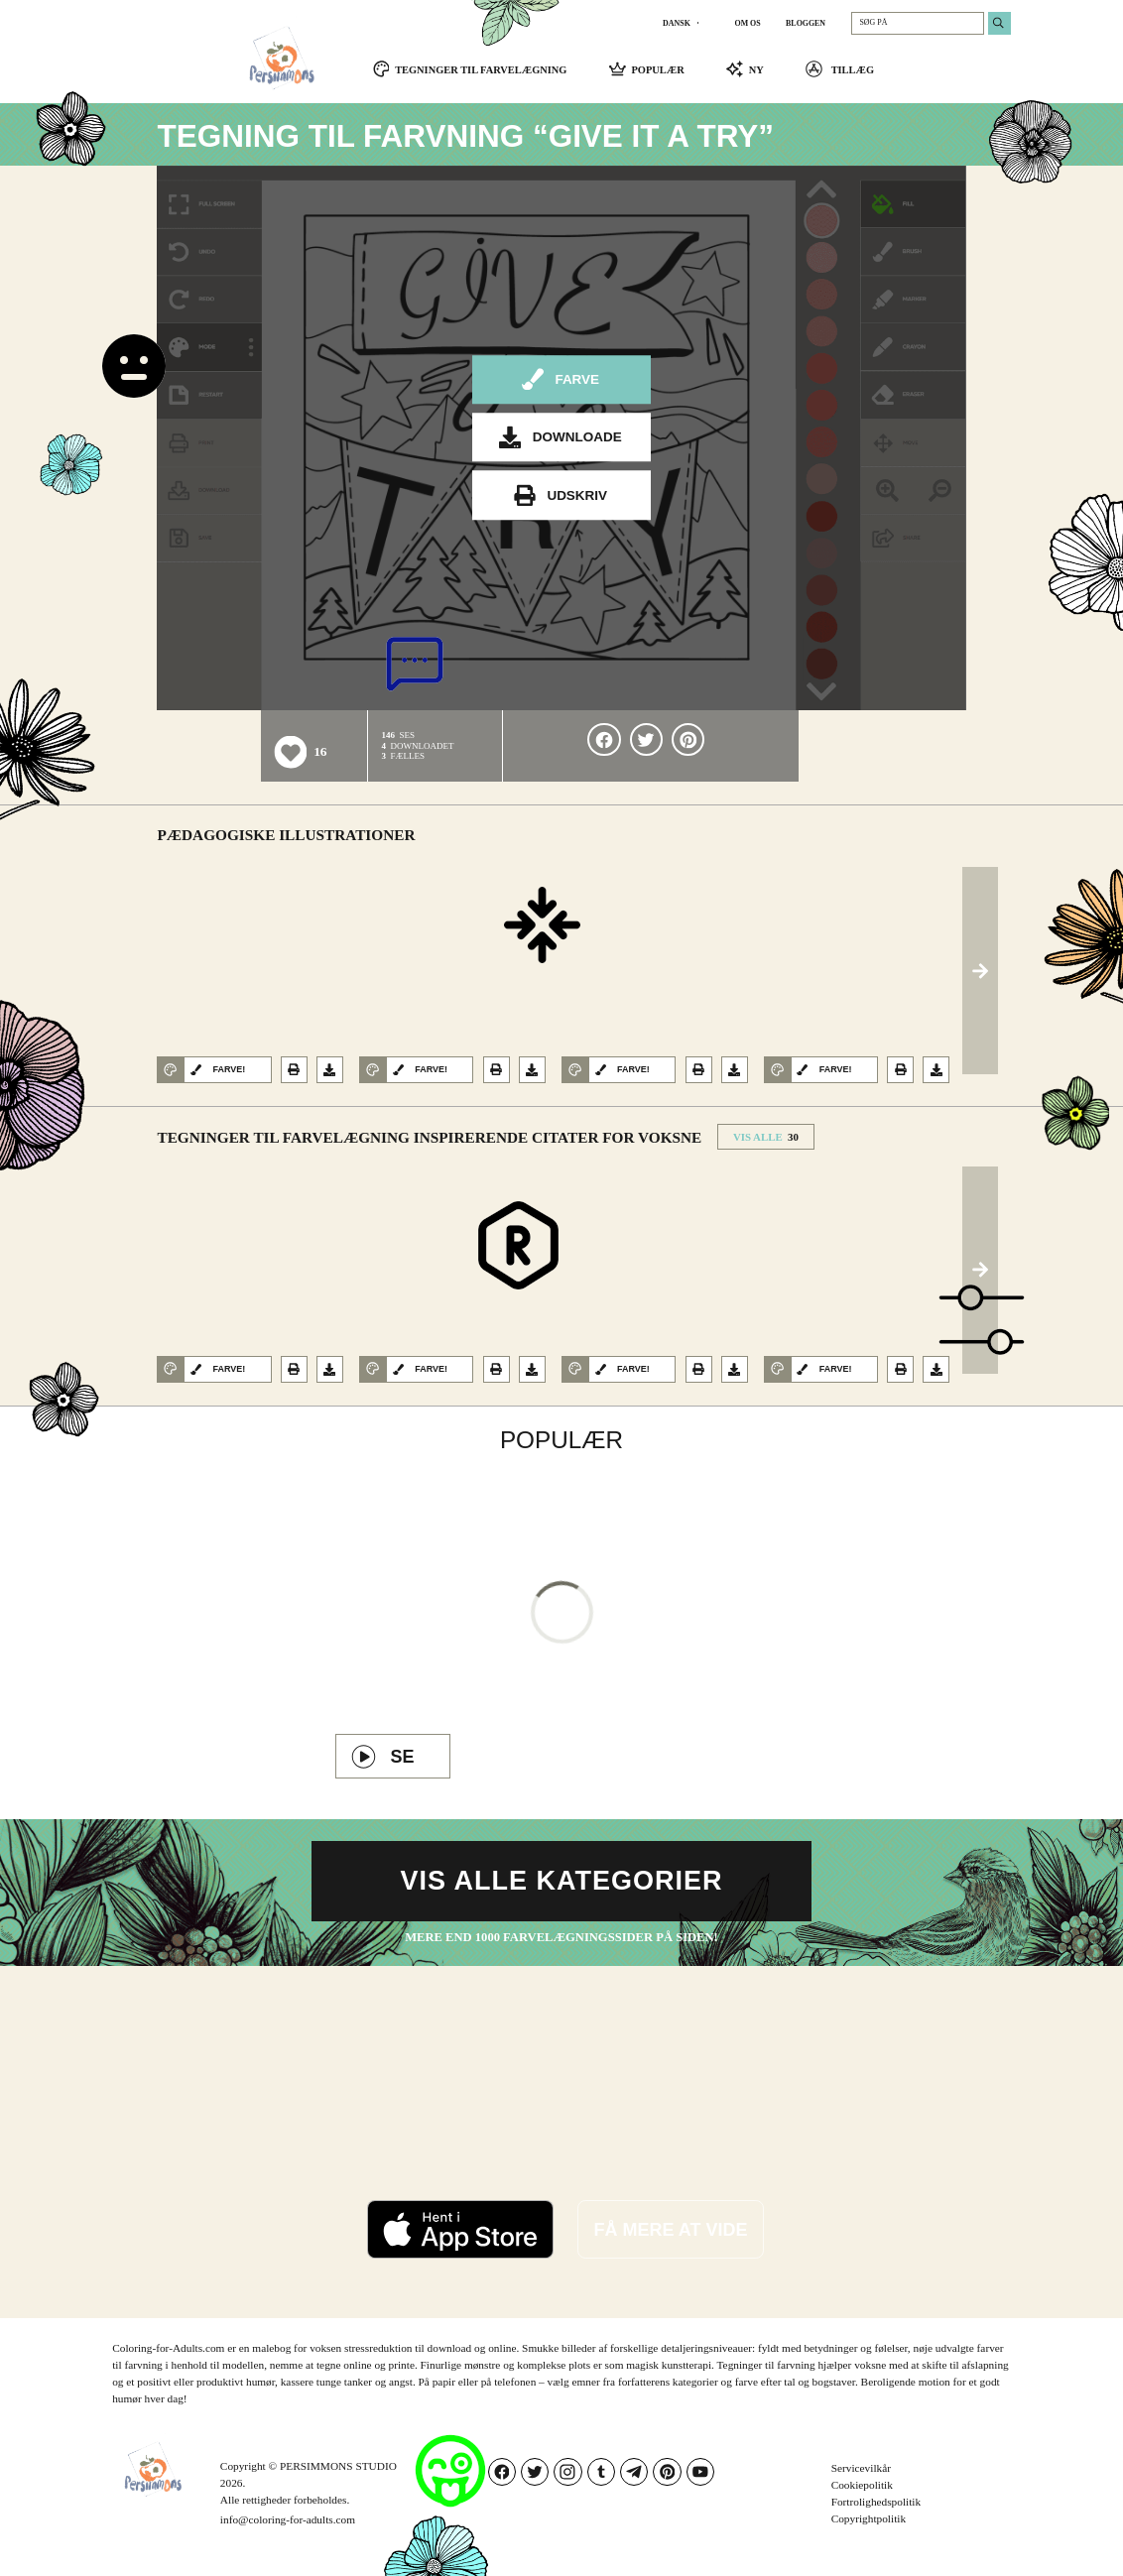 The height and width of the screenshot is (2576, 1123). What do you see at coordinates (542, 924) in the screenshot?
I see `collapse or minimize content` at bounding box center [542, 924].